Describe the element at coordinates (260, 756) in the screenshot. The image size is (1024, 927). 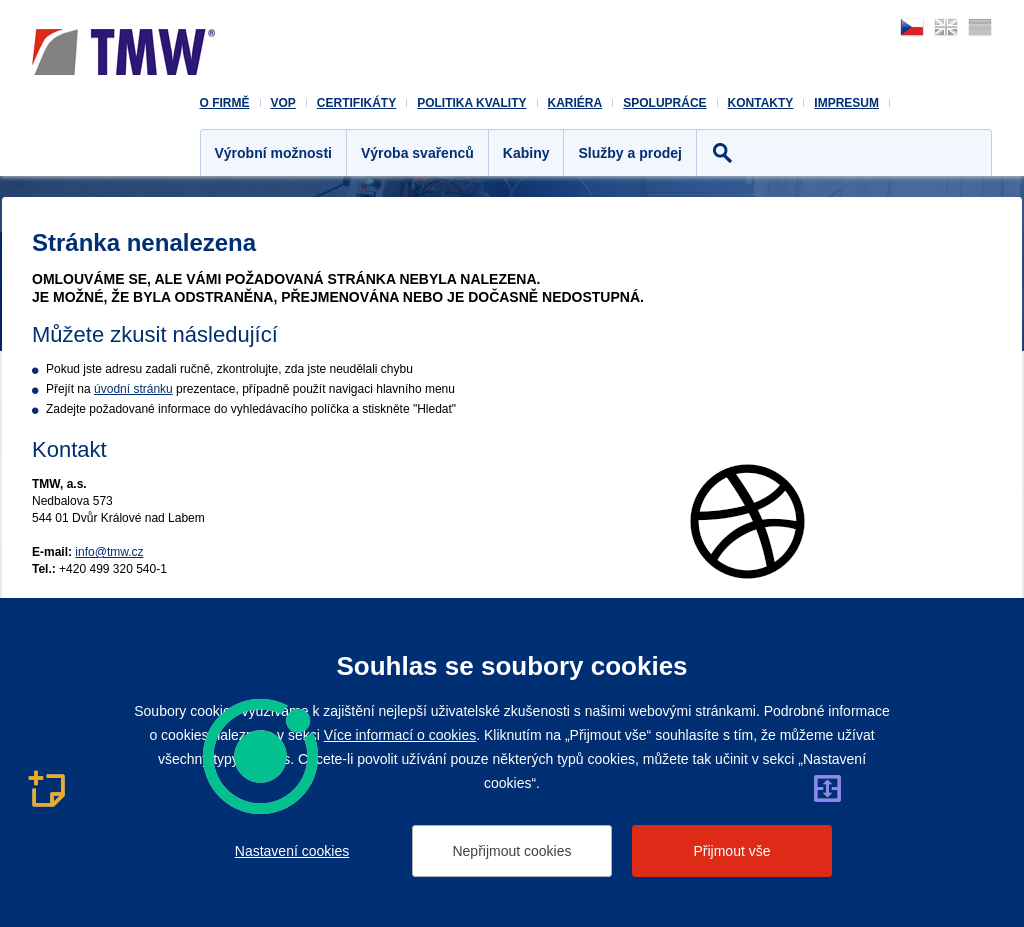
I see `ionic framework logo` at that location.